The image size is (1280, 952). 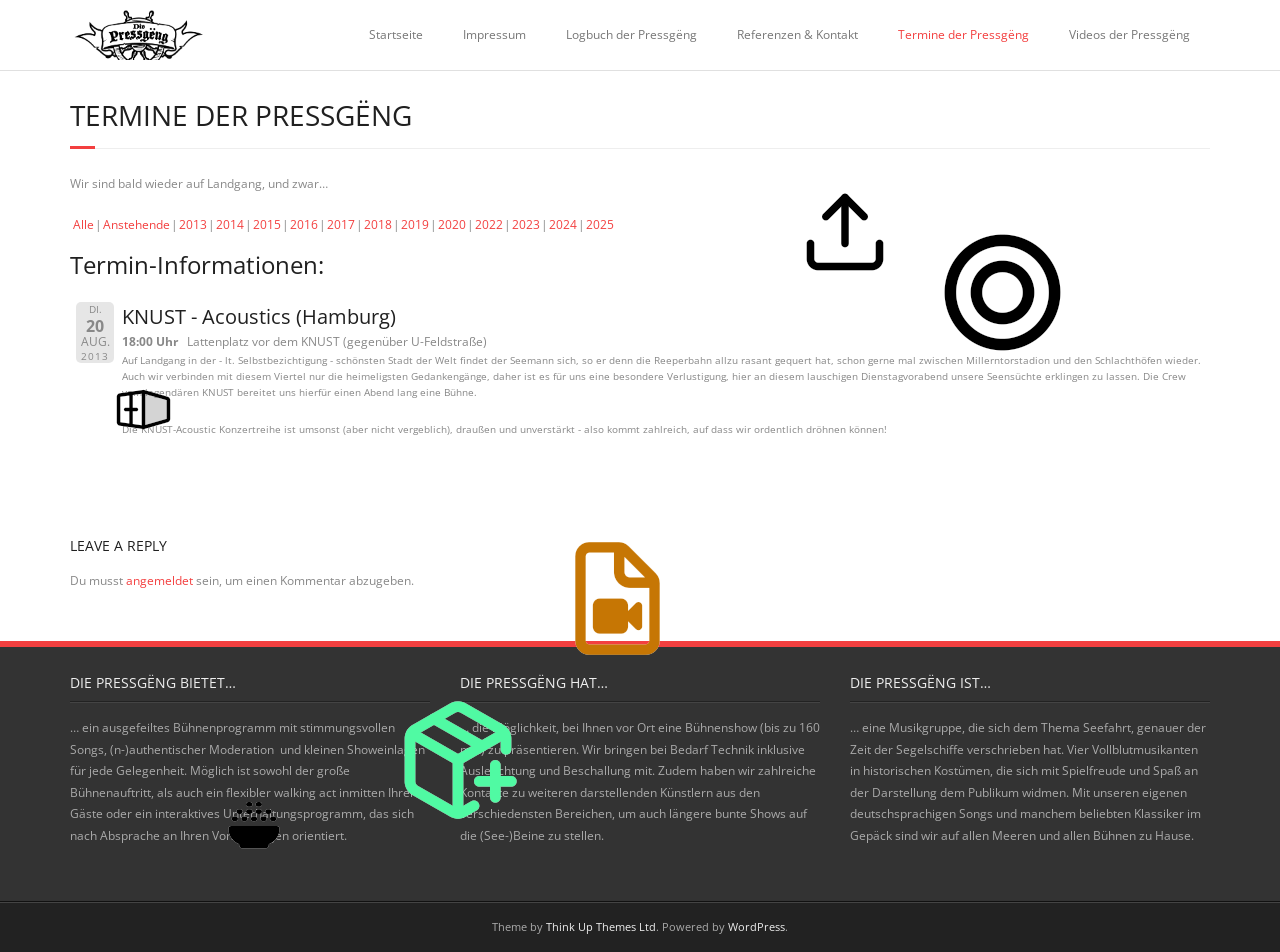 I want to click on playstation circle button icon, so click(x=1002, y=292).